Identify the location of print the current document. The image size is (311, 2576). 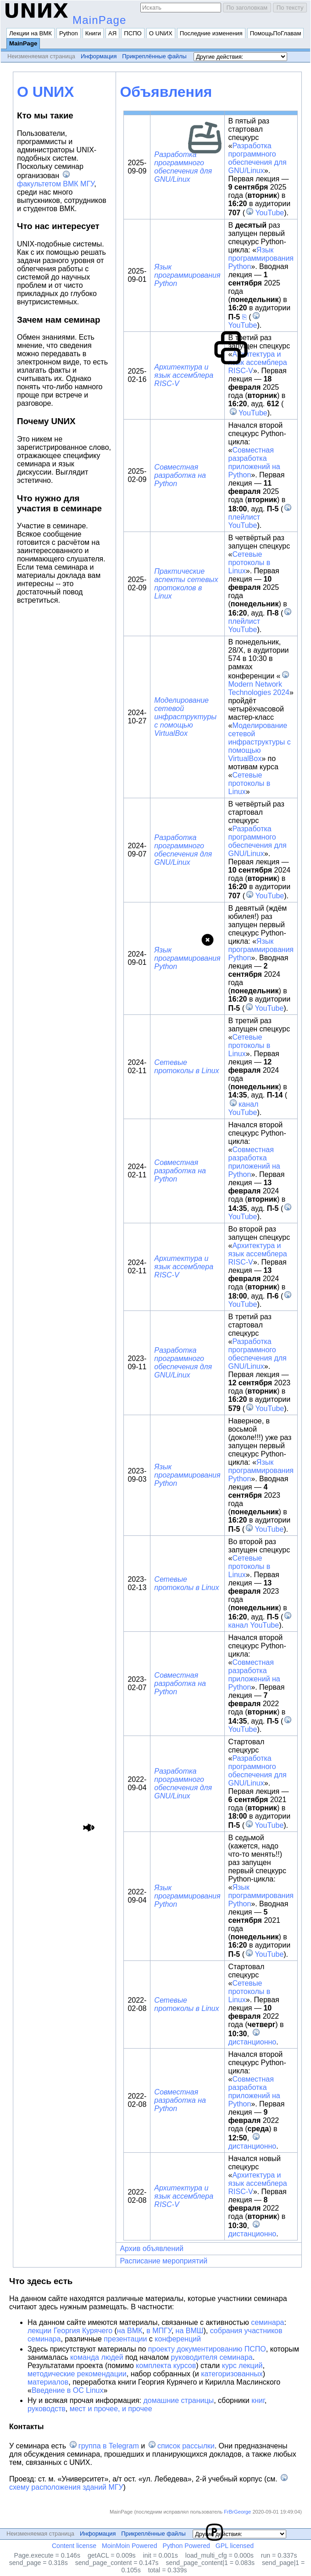
(231, 347).